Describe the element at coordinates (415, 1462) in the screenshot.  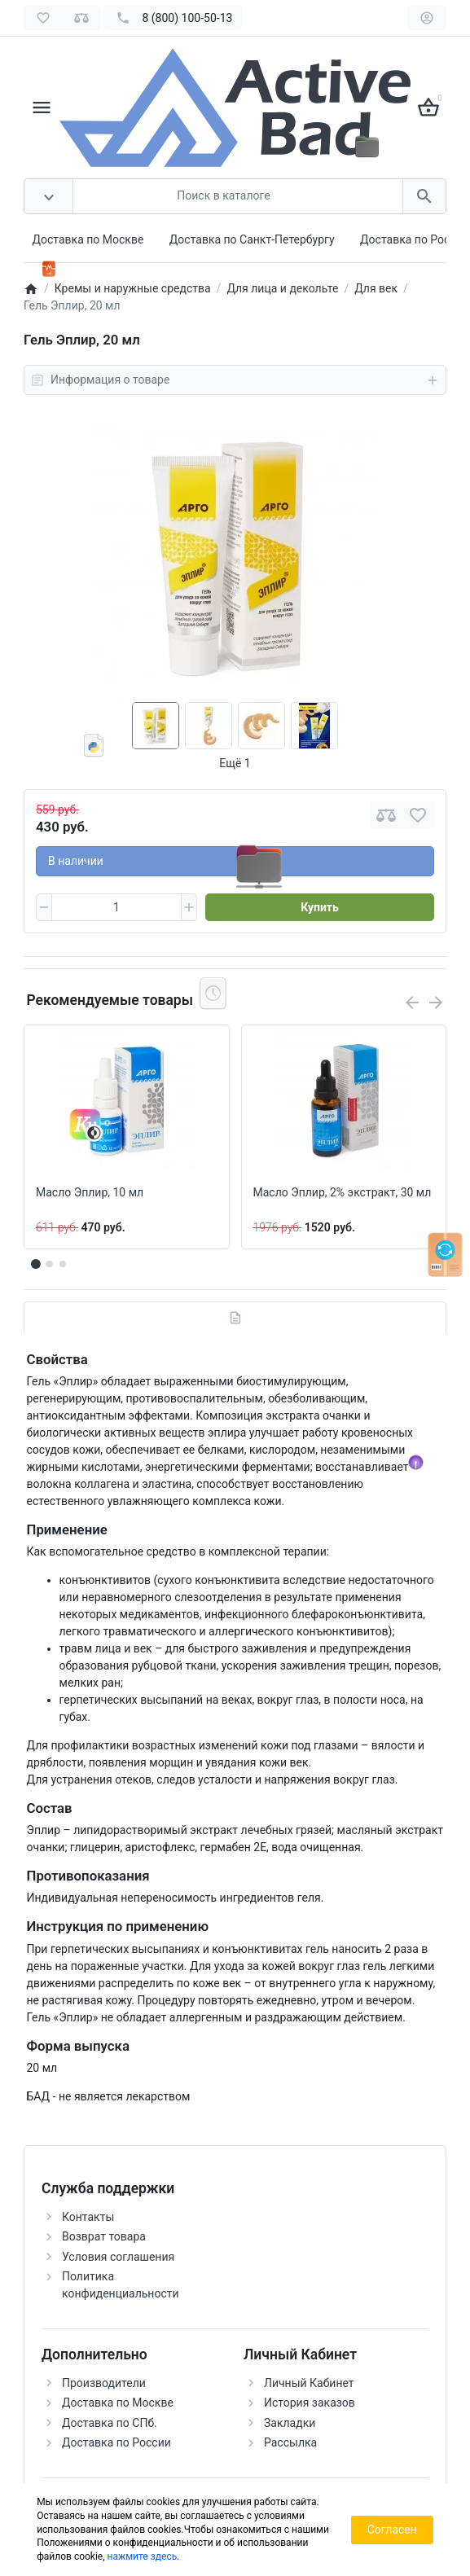
I see `open the podcasts app` at that location.